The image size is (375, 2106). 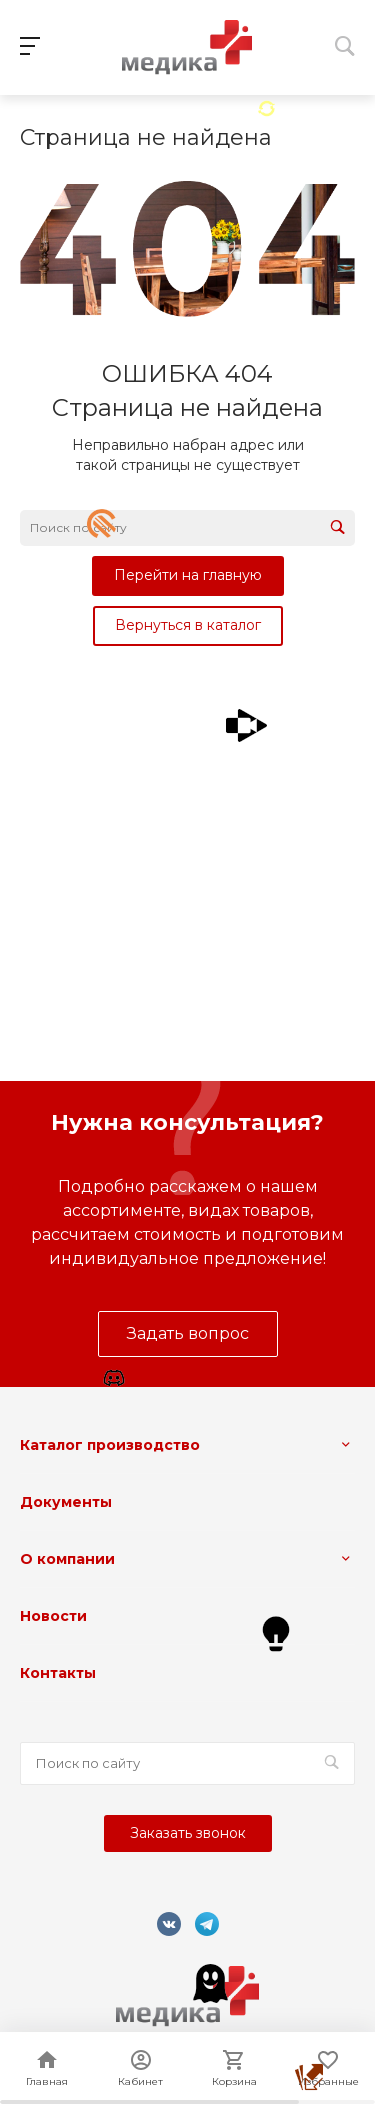 I want to click on open ghostery privacy browser extension, so click(x=210, y=1983).